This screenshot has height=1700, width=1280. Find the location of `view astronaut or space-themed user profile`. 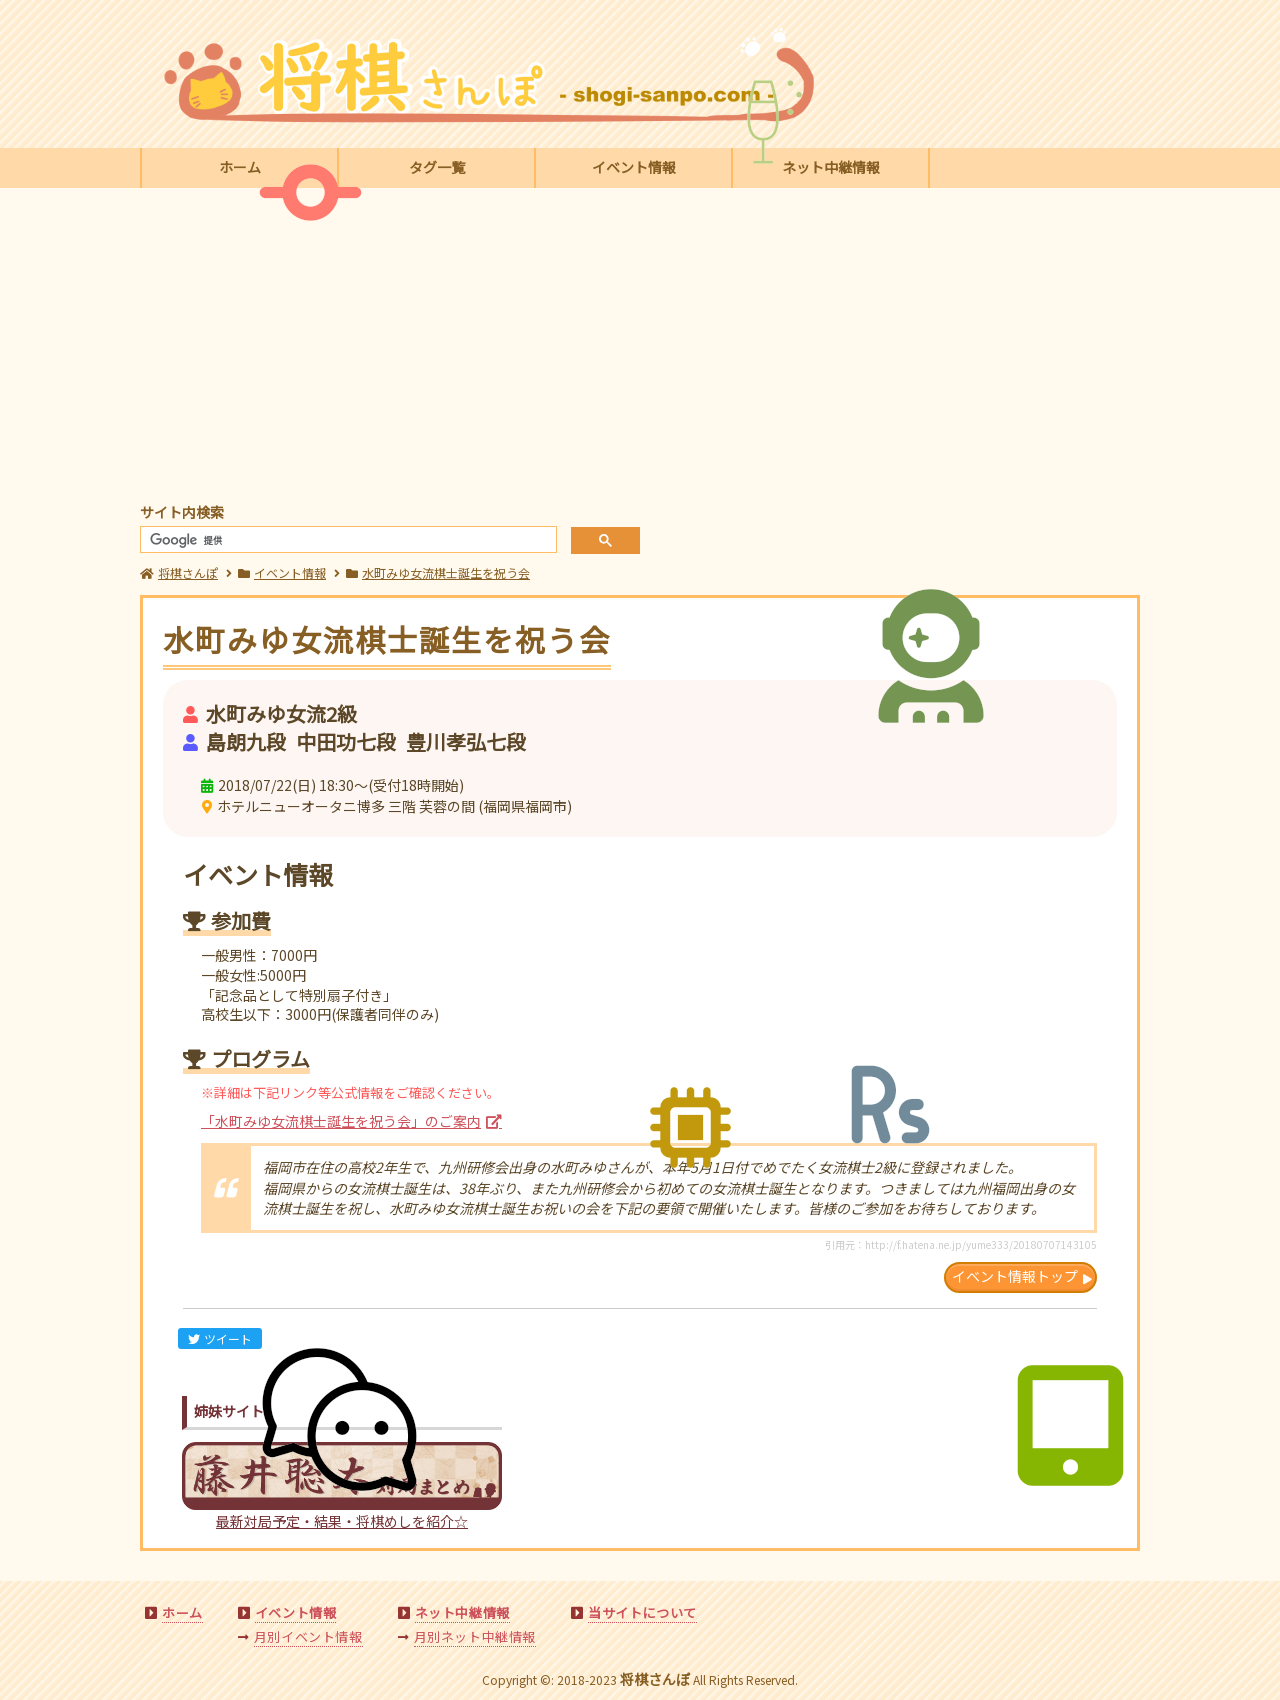

view astronaut or space-themed user profile is located at coordinates (931, 658).